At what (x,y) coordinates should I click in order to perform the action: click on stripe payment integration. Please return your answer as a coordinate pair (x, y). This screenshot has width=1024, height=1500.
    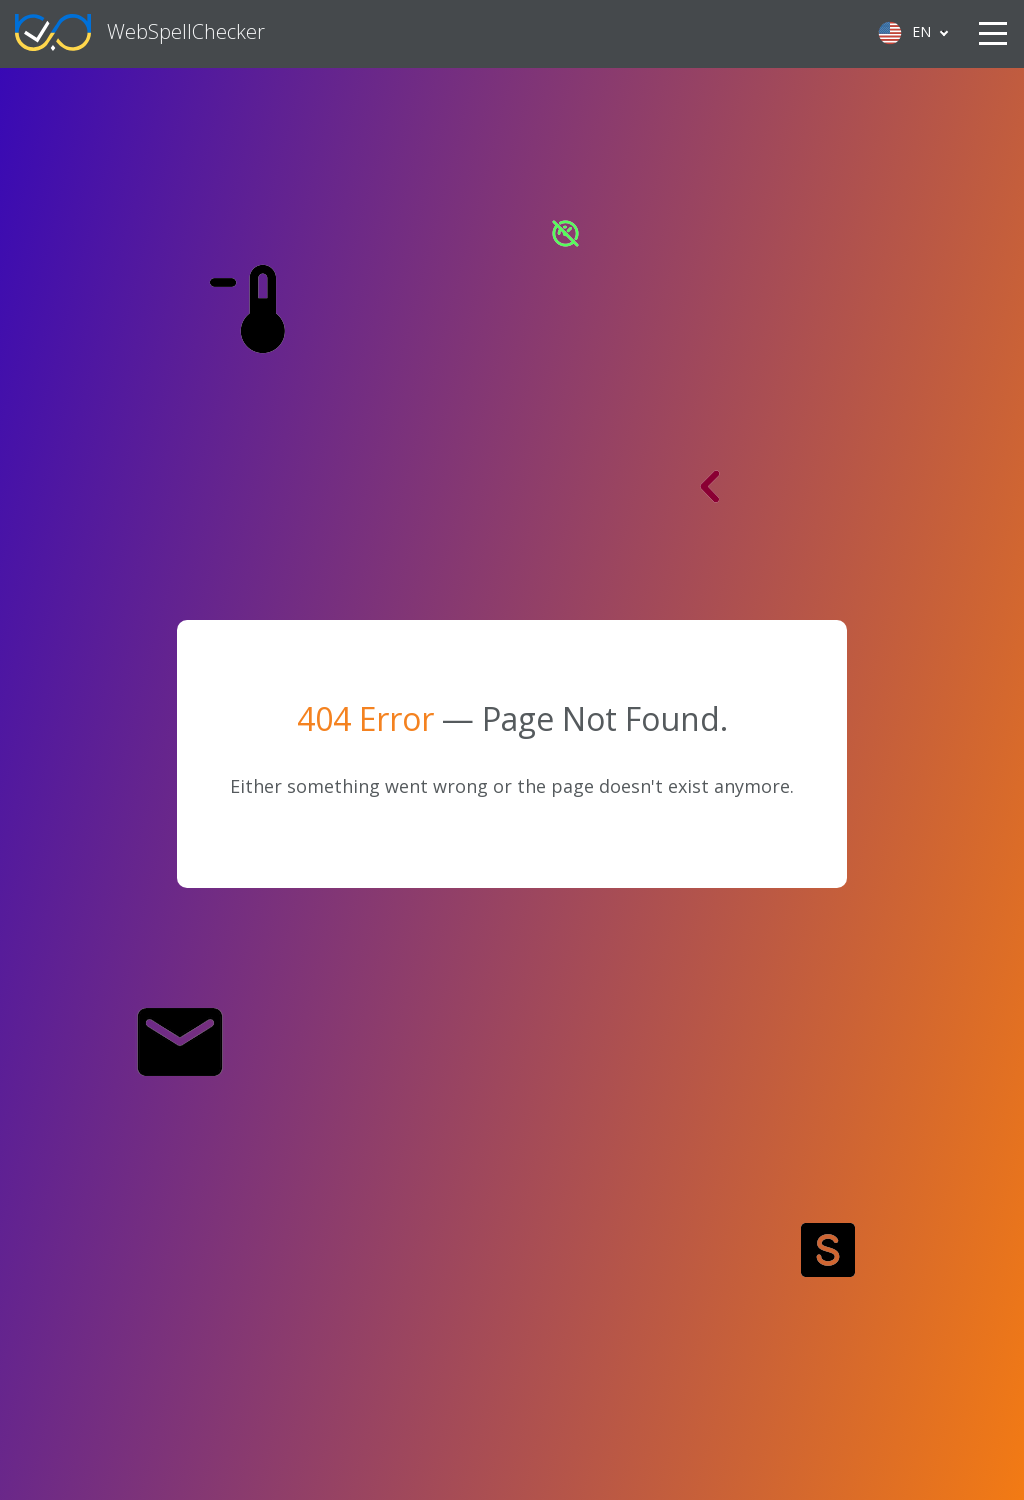
    Looking at the image, I should click on (828, 1250).